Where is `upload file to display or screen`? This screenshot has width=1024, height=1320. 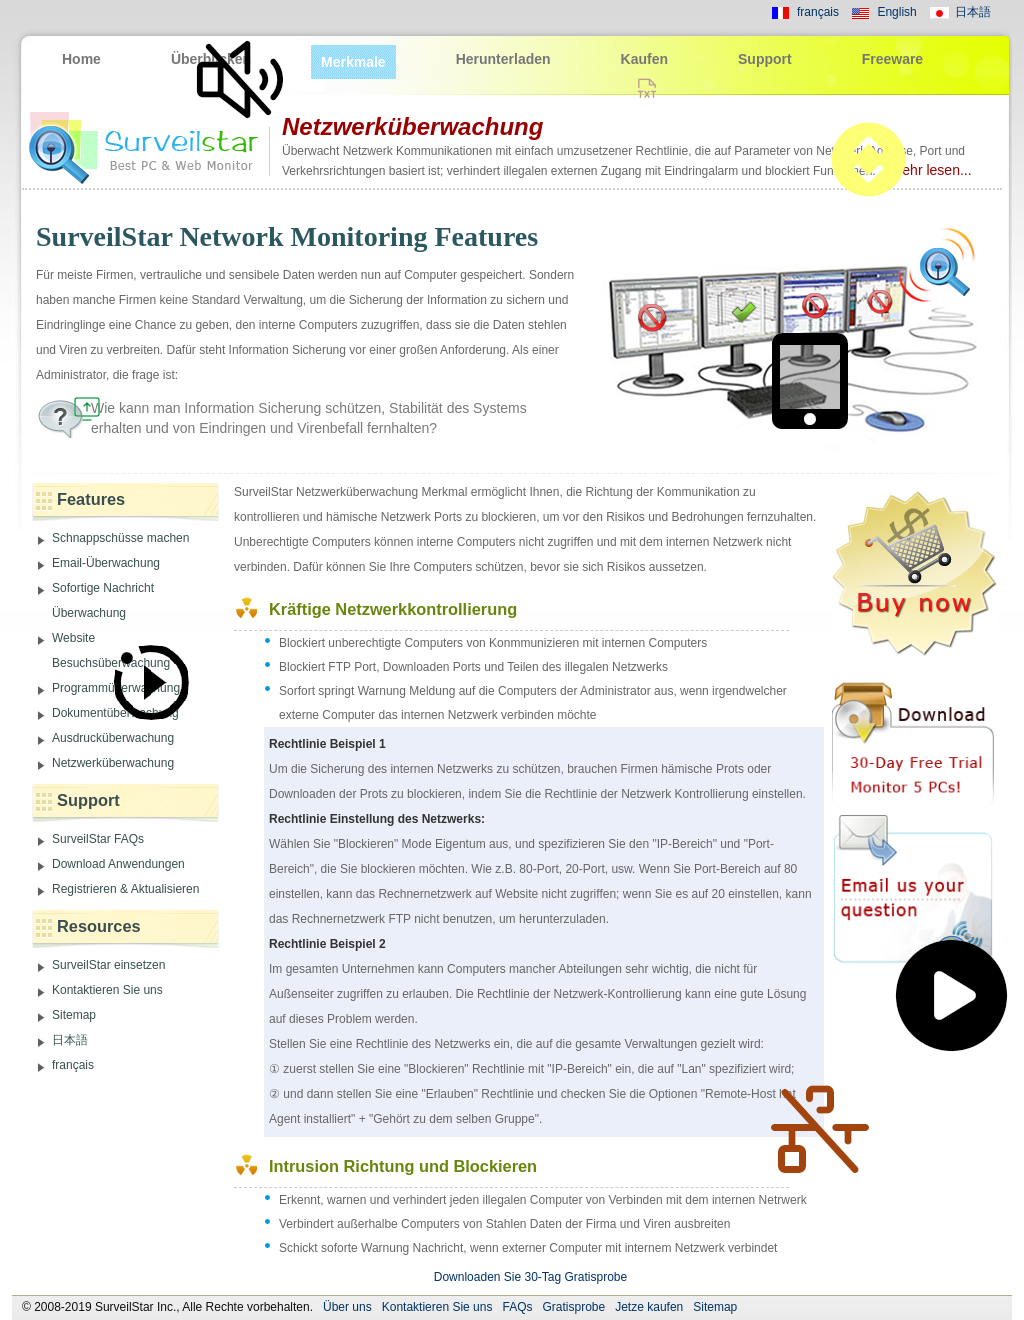 upload file to display or screen is located at coordinates (87, 408).